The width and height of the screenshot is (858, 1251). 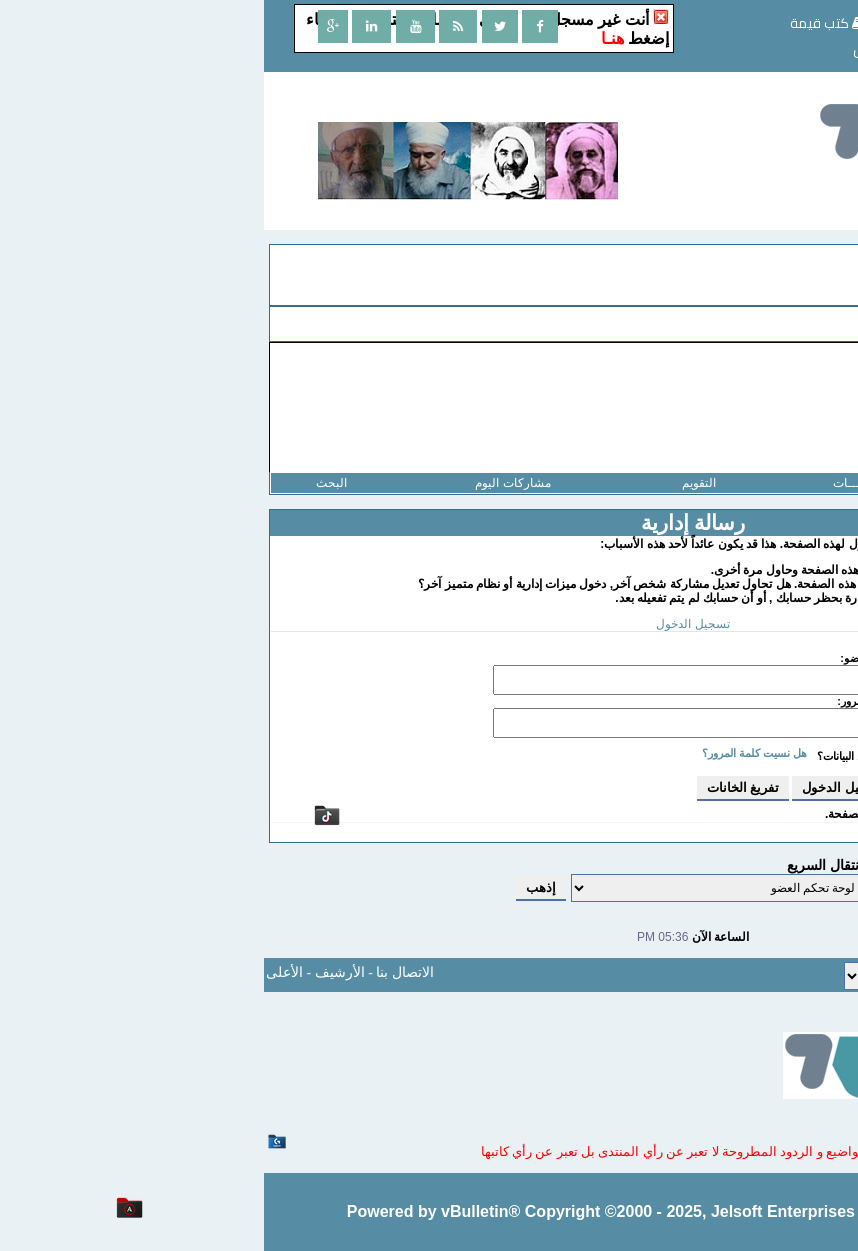 I want to click on folder containing ansible automation files, so click(x=129, y=1208).